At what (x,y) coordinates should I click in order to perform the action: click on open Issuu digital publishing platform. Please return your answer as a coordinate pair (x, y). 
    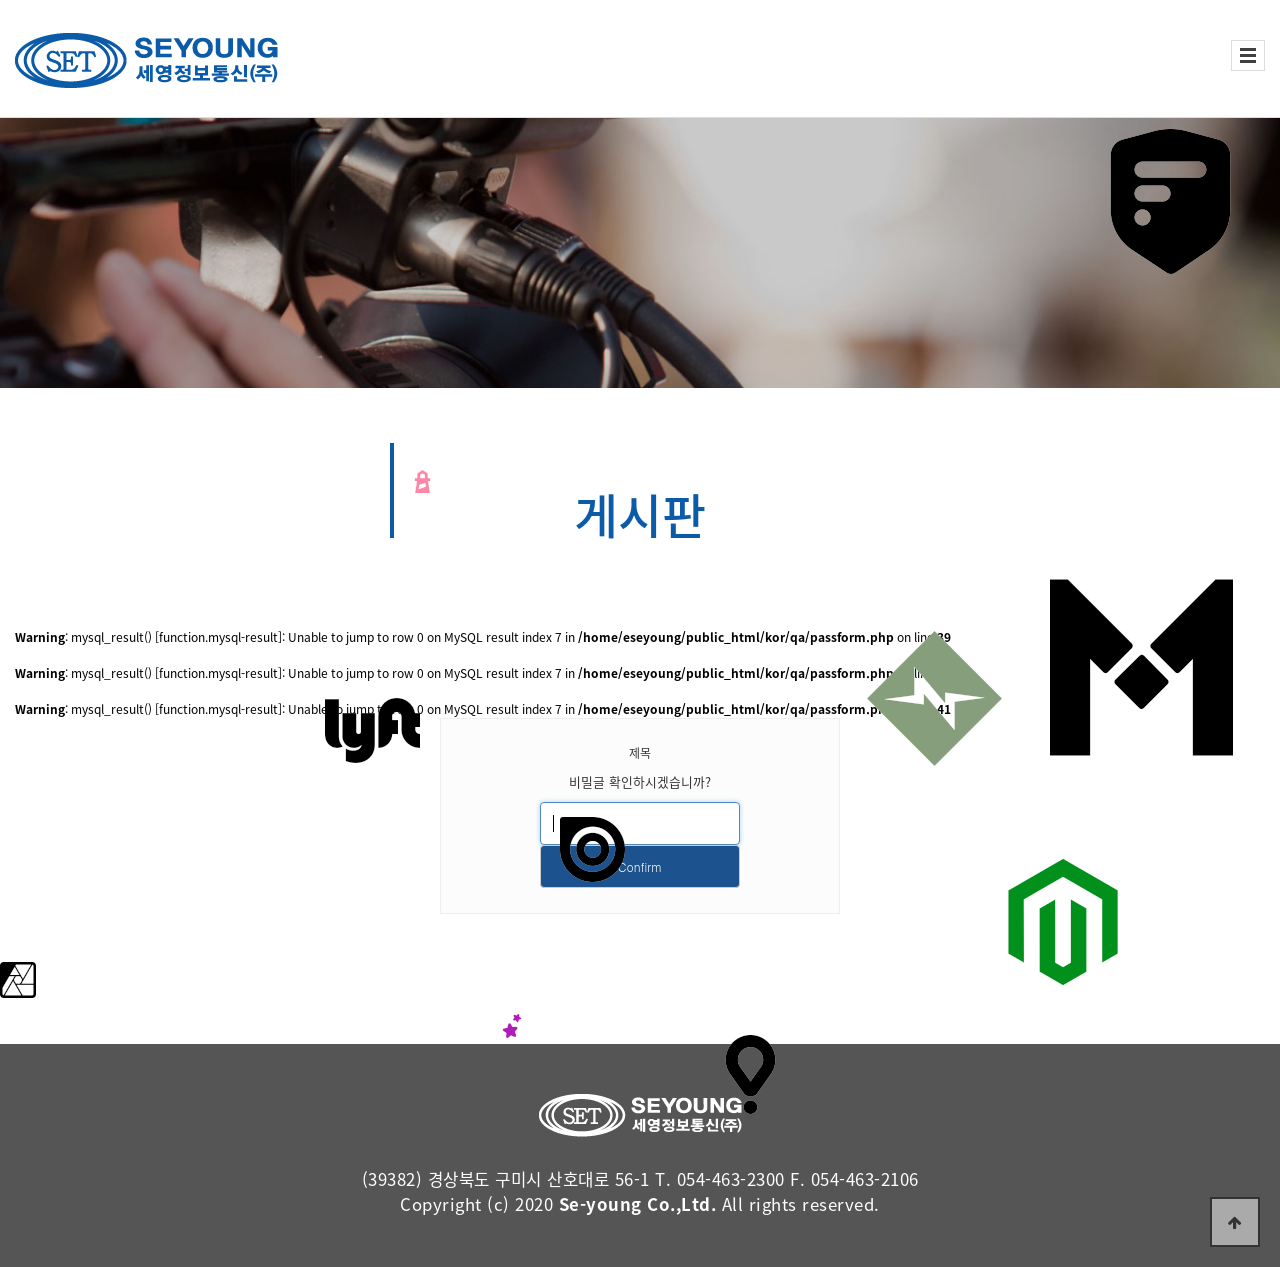
    Looking at the image, I should click on (592, 849).